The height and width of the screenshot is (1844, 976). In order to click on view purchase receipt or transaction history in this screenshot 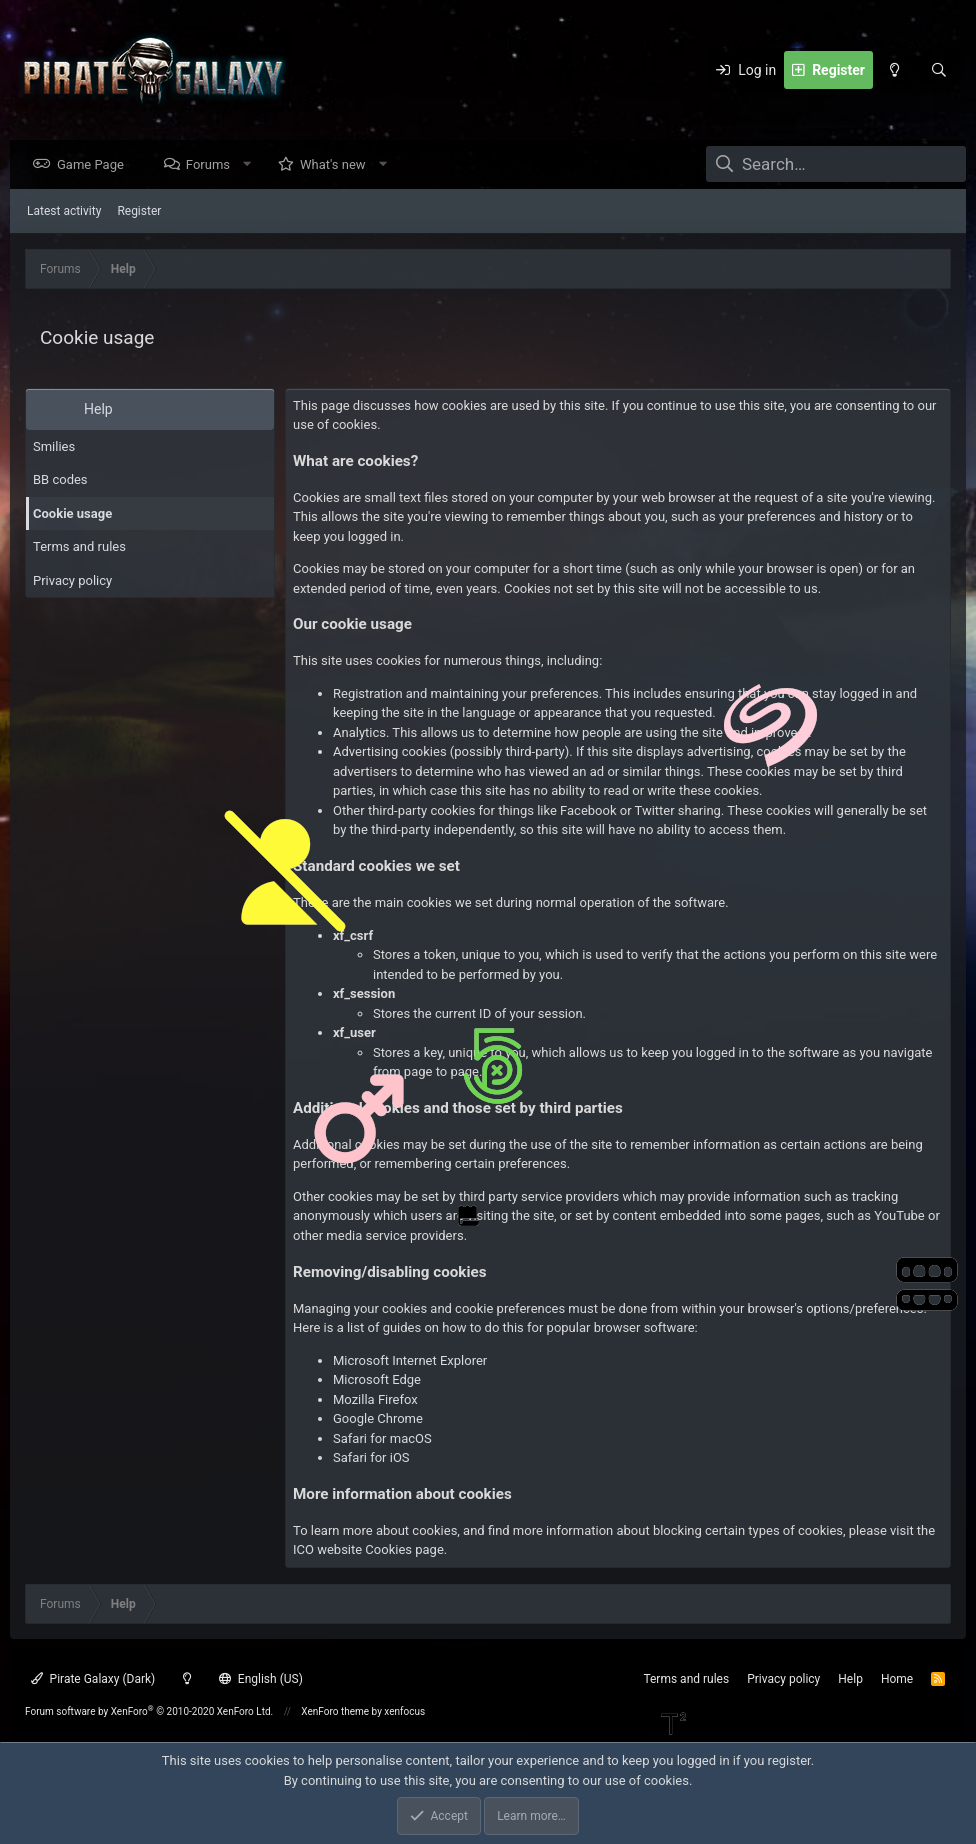, I will do `click(467, 1215)`.